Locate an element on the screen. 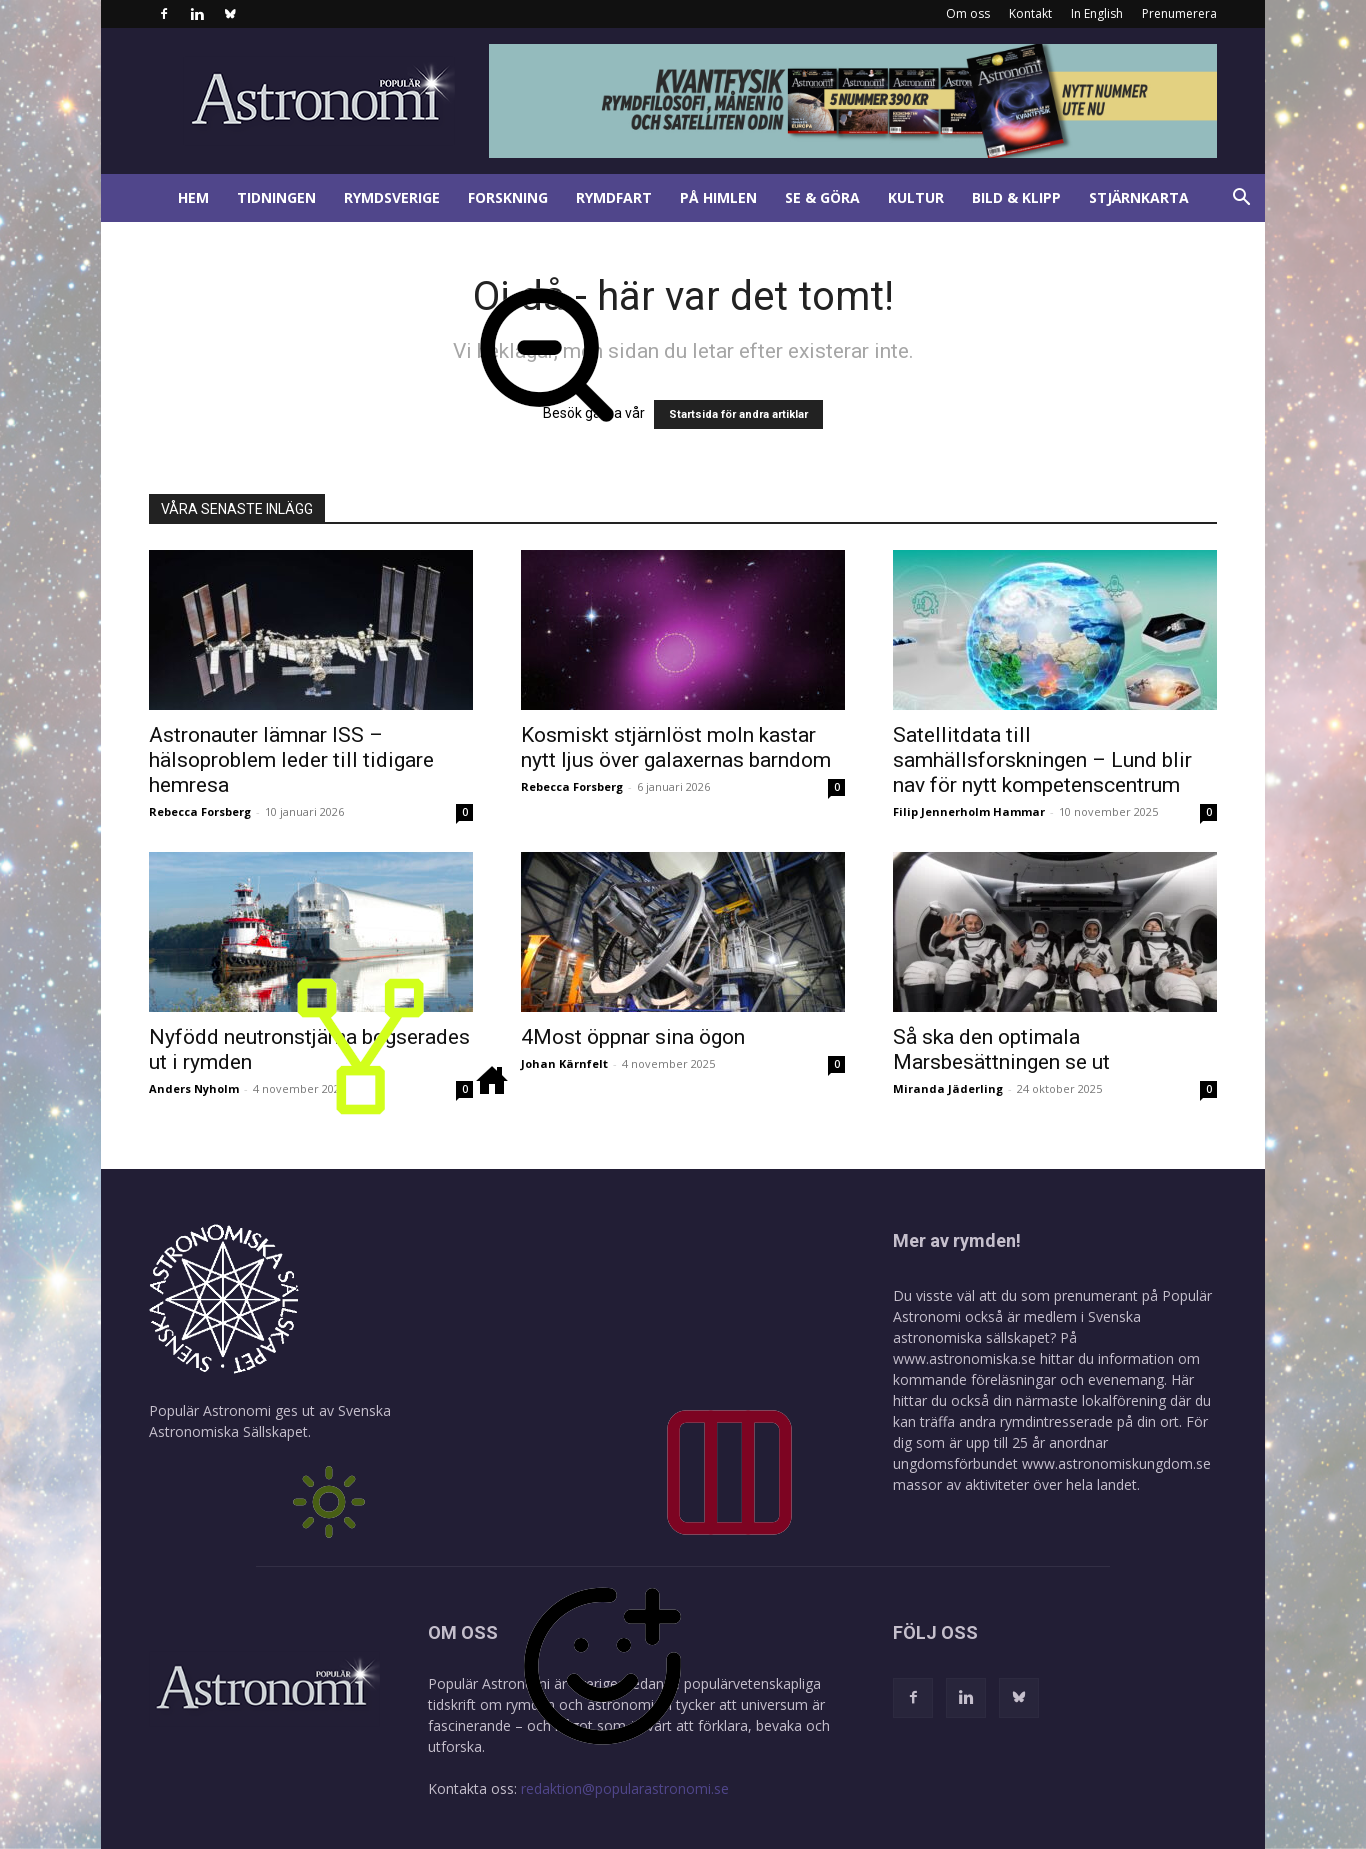 The width and height of the screenshot is (1366, 1849). navigate to the home screen is located at coordinates (492, 1080).